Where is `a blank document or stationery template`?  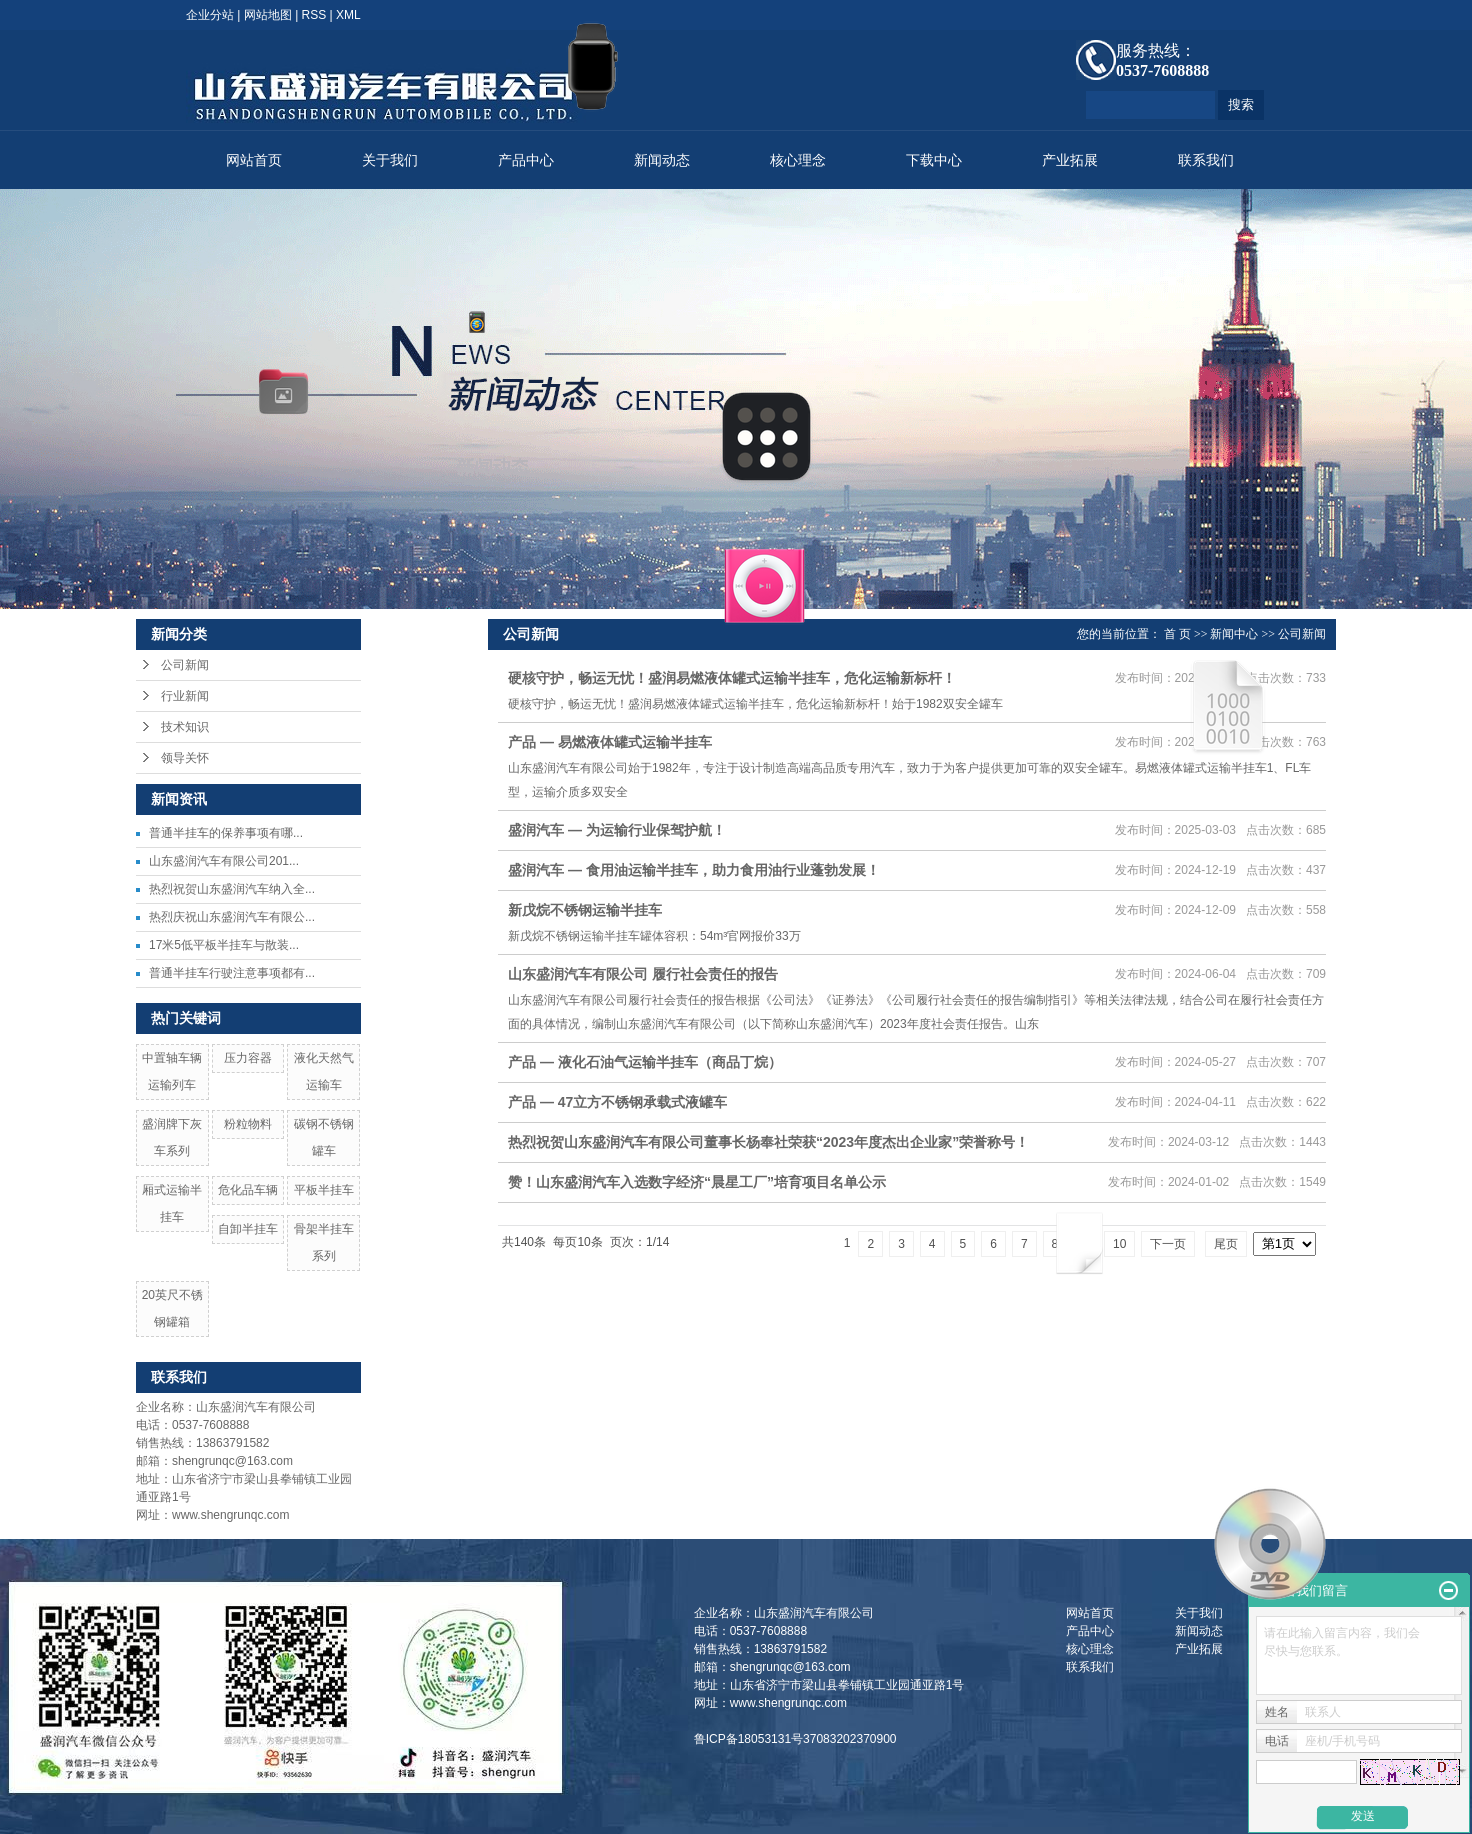
a blank document or stationery template is located at coordinates (1079, 1244).